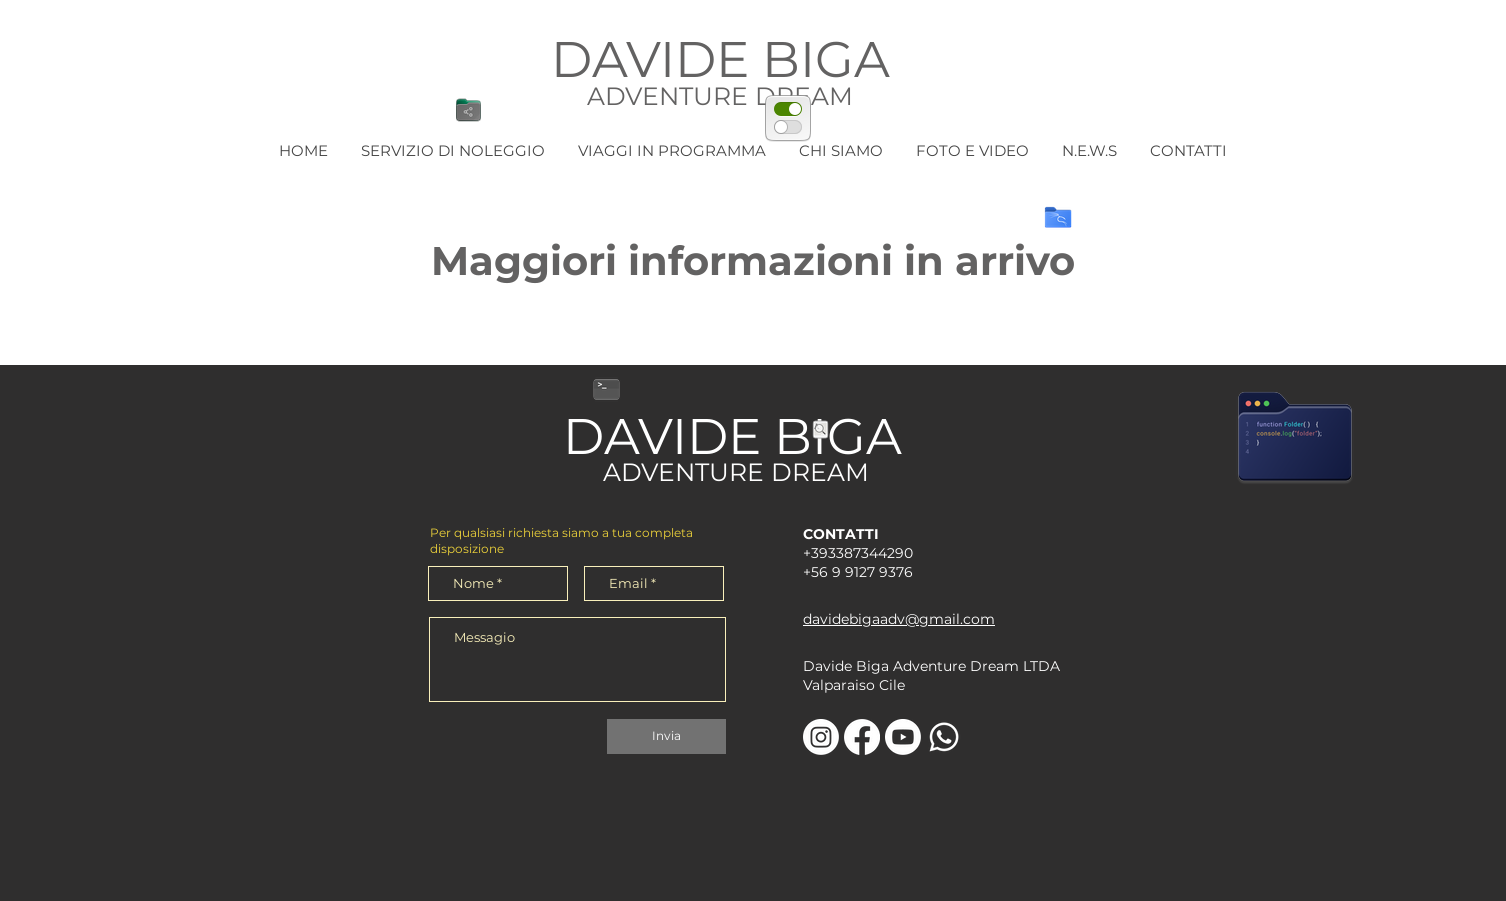  I want to click on open gnome tweaks to customize desktop settings, so click(788, 118).